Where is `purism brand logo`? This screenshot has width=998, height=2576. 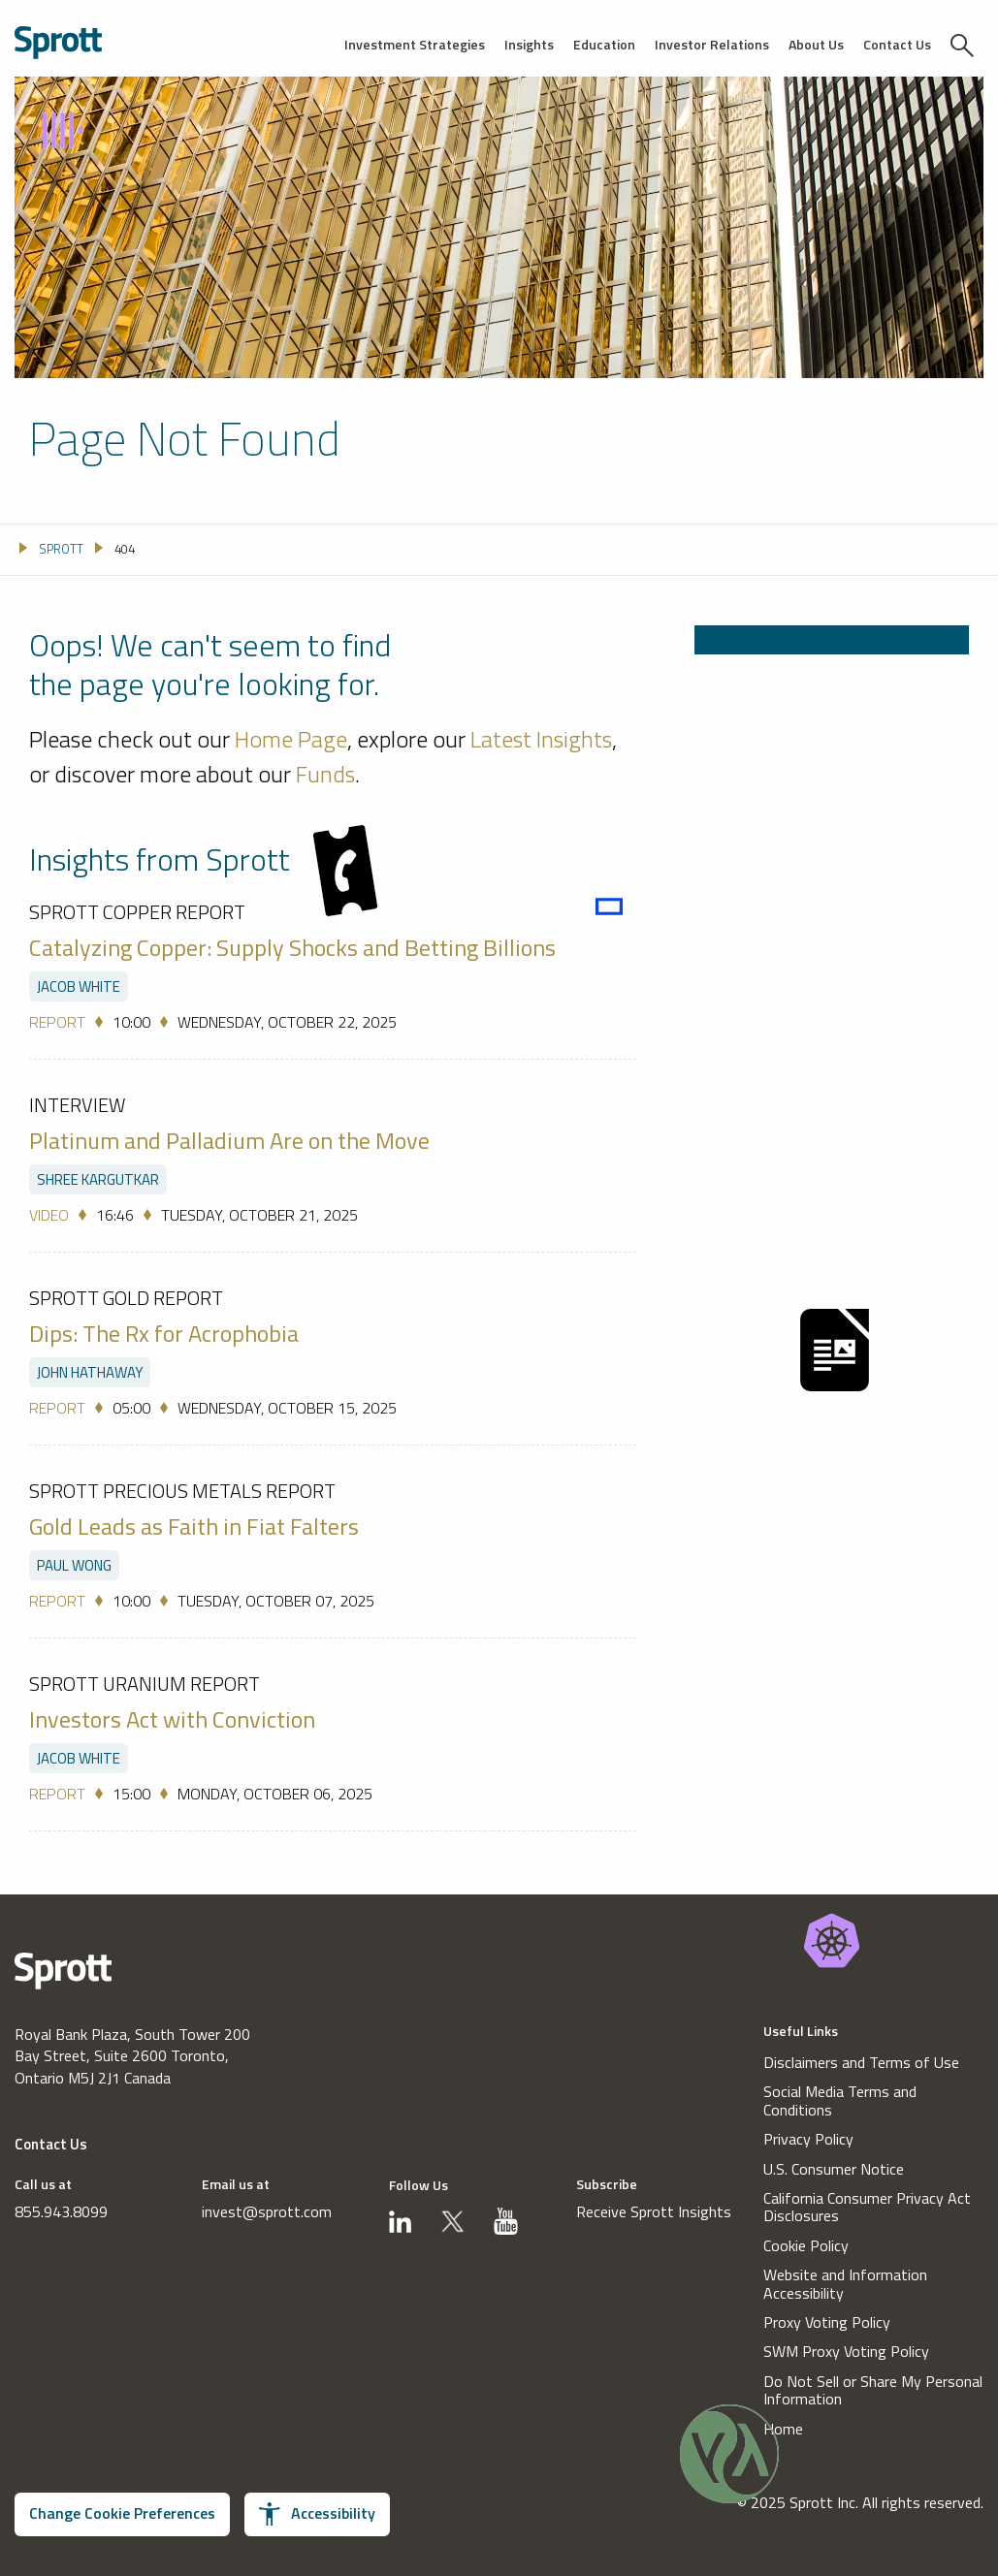 purism brand logo is located at coordinates (609, 906).